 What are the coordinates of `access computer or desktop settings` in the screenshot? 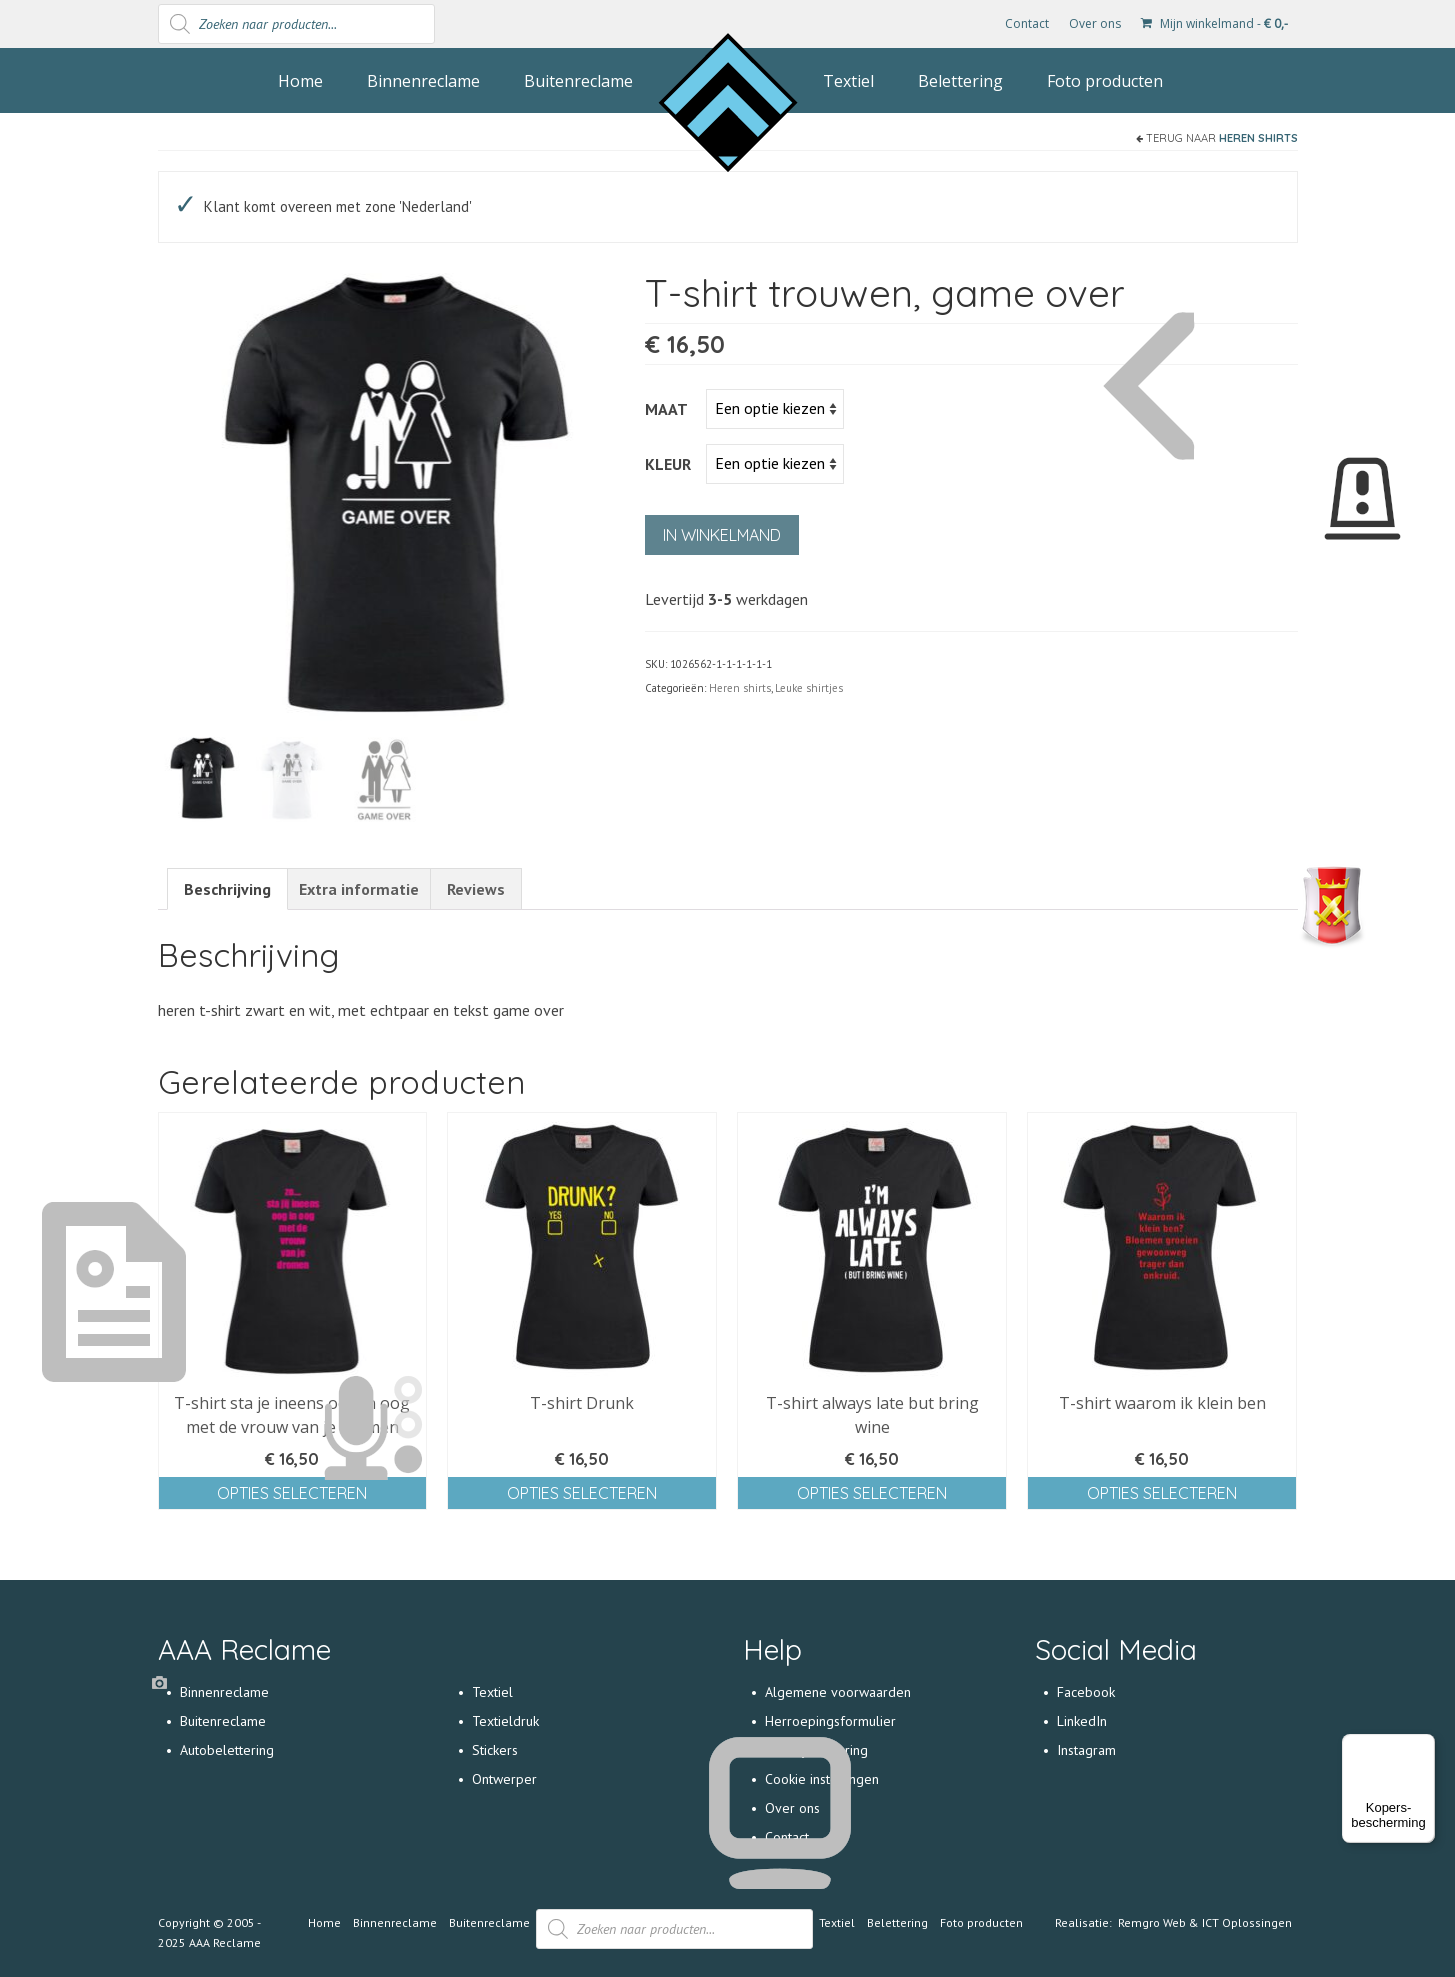 It's located at (780, 1808).